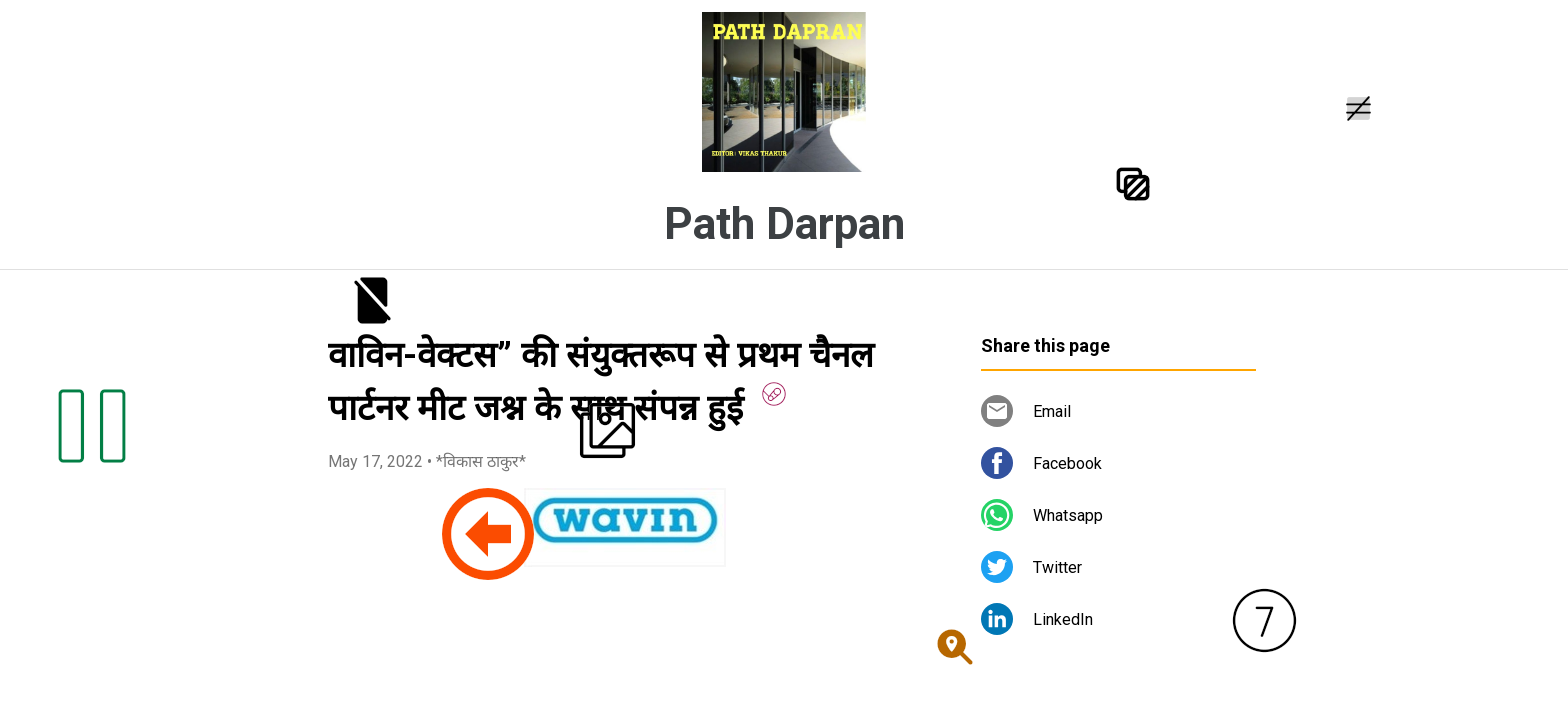 The image size is (1568, 720). I want to click on indicates step 7 in a multi-step process, so click(1264, 620).